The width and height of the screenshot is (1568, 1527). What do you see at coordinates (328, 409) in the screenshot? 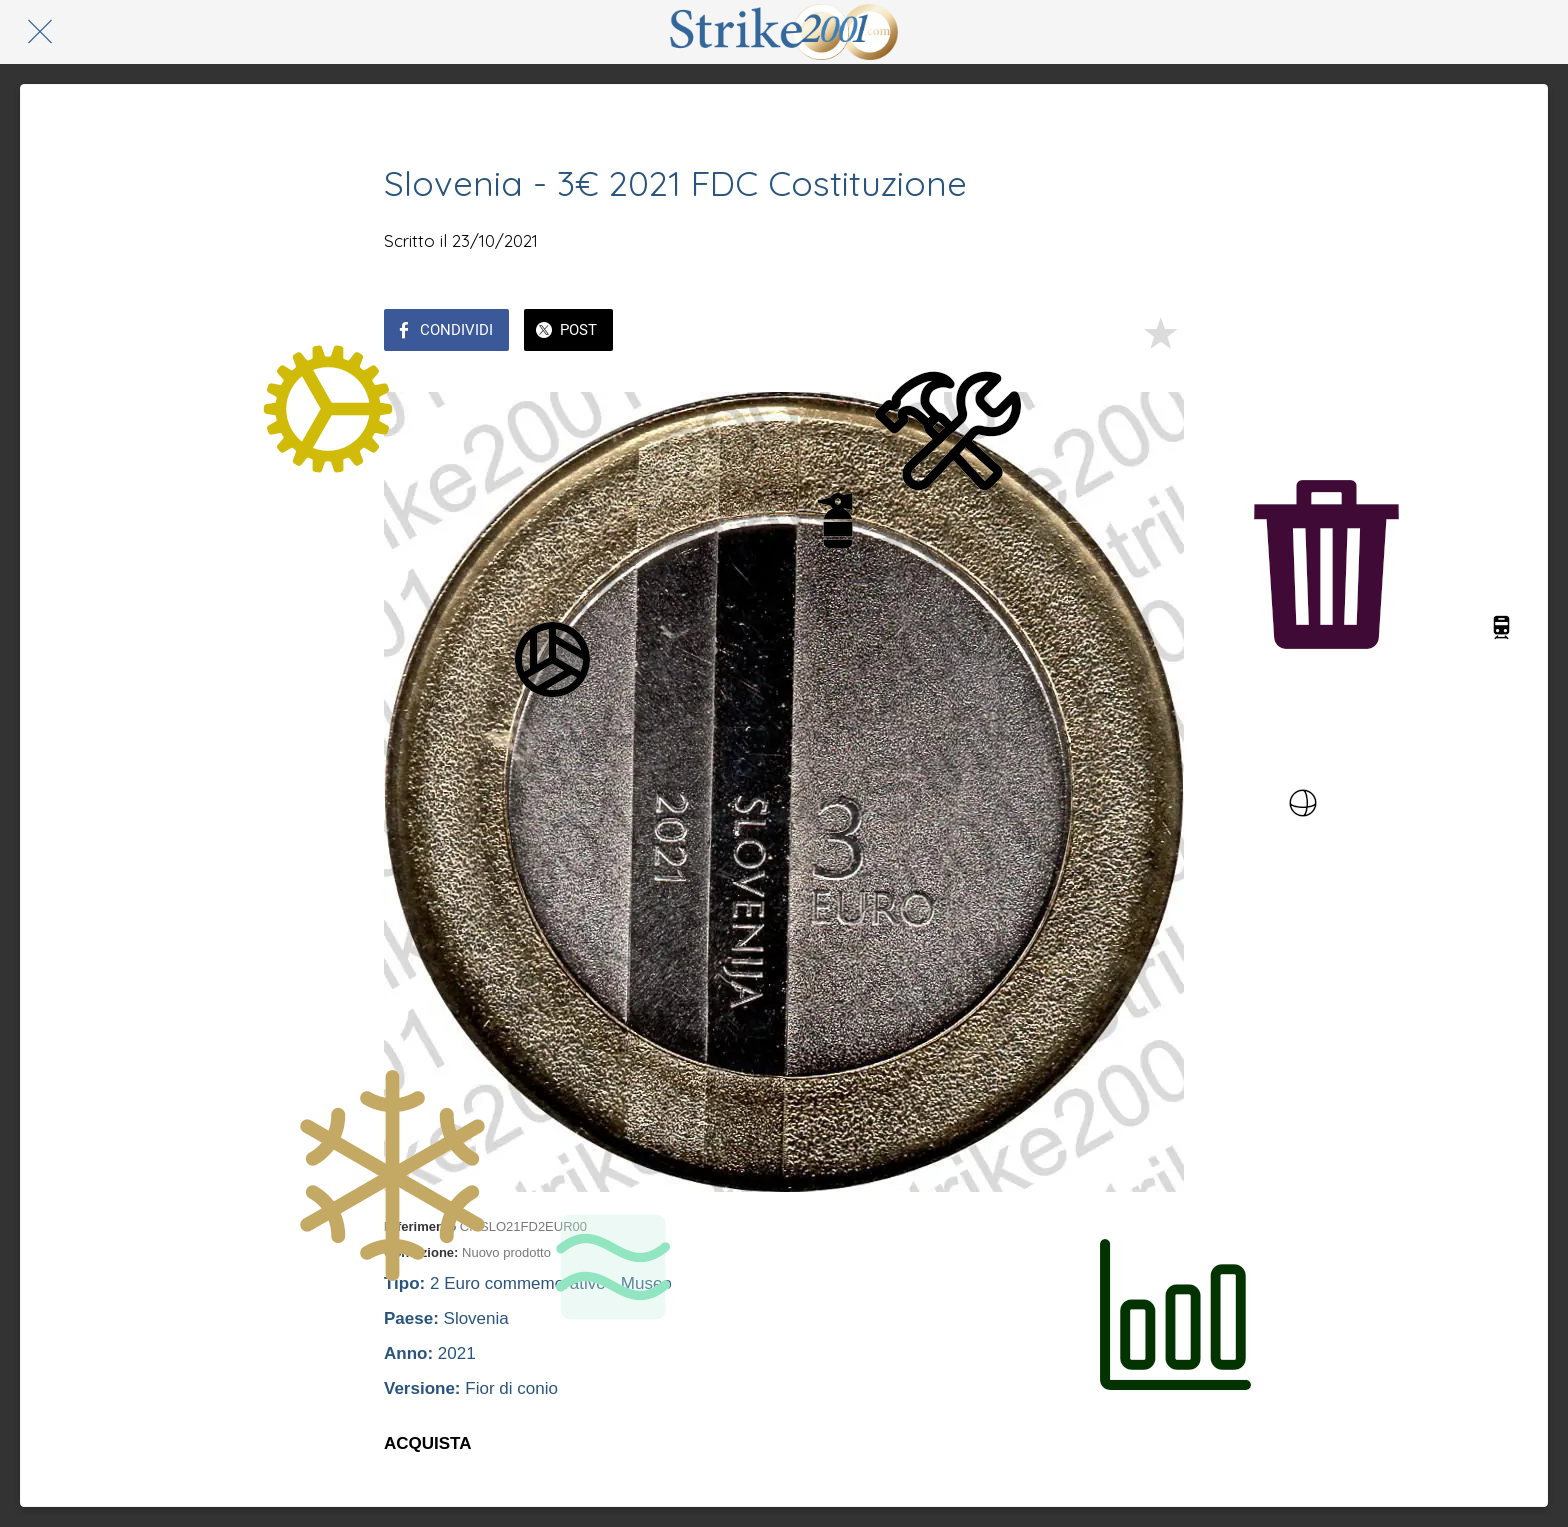
I see `access settings` at bounding box center [328, 409].